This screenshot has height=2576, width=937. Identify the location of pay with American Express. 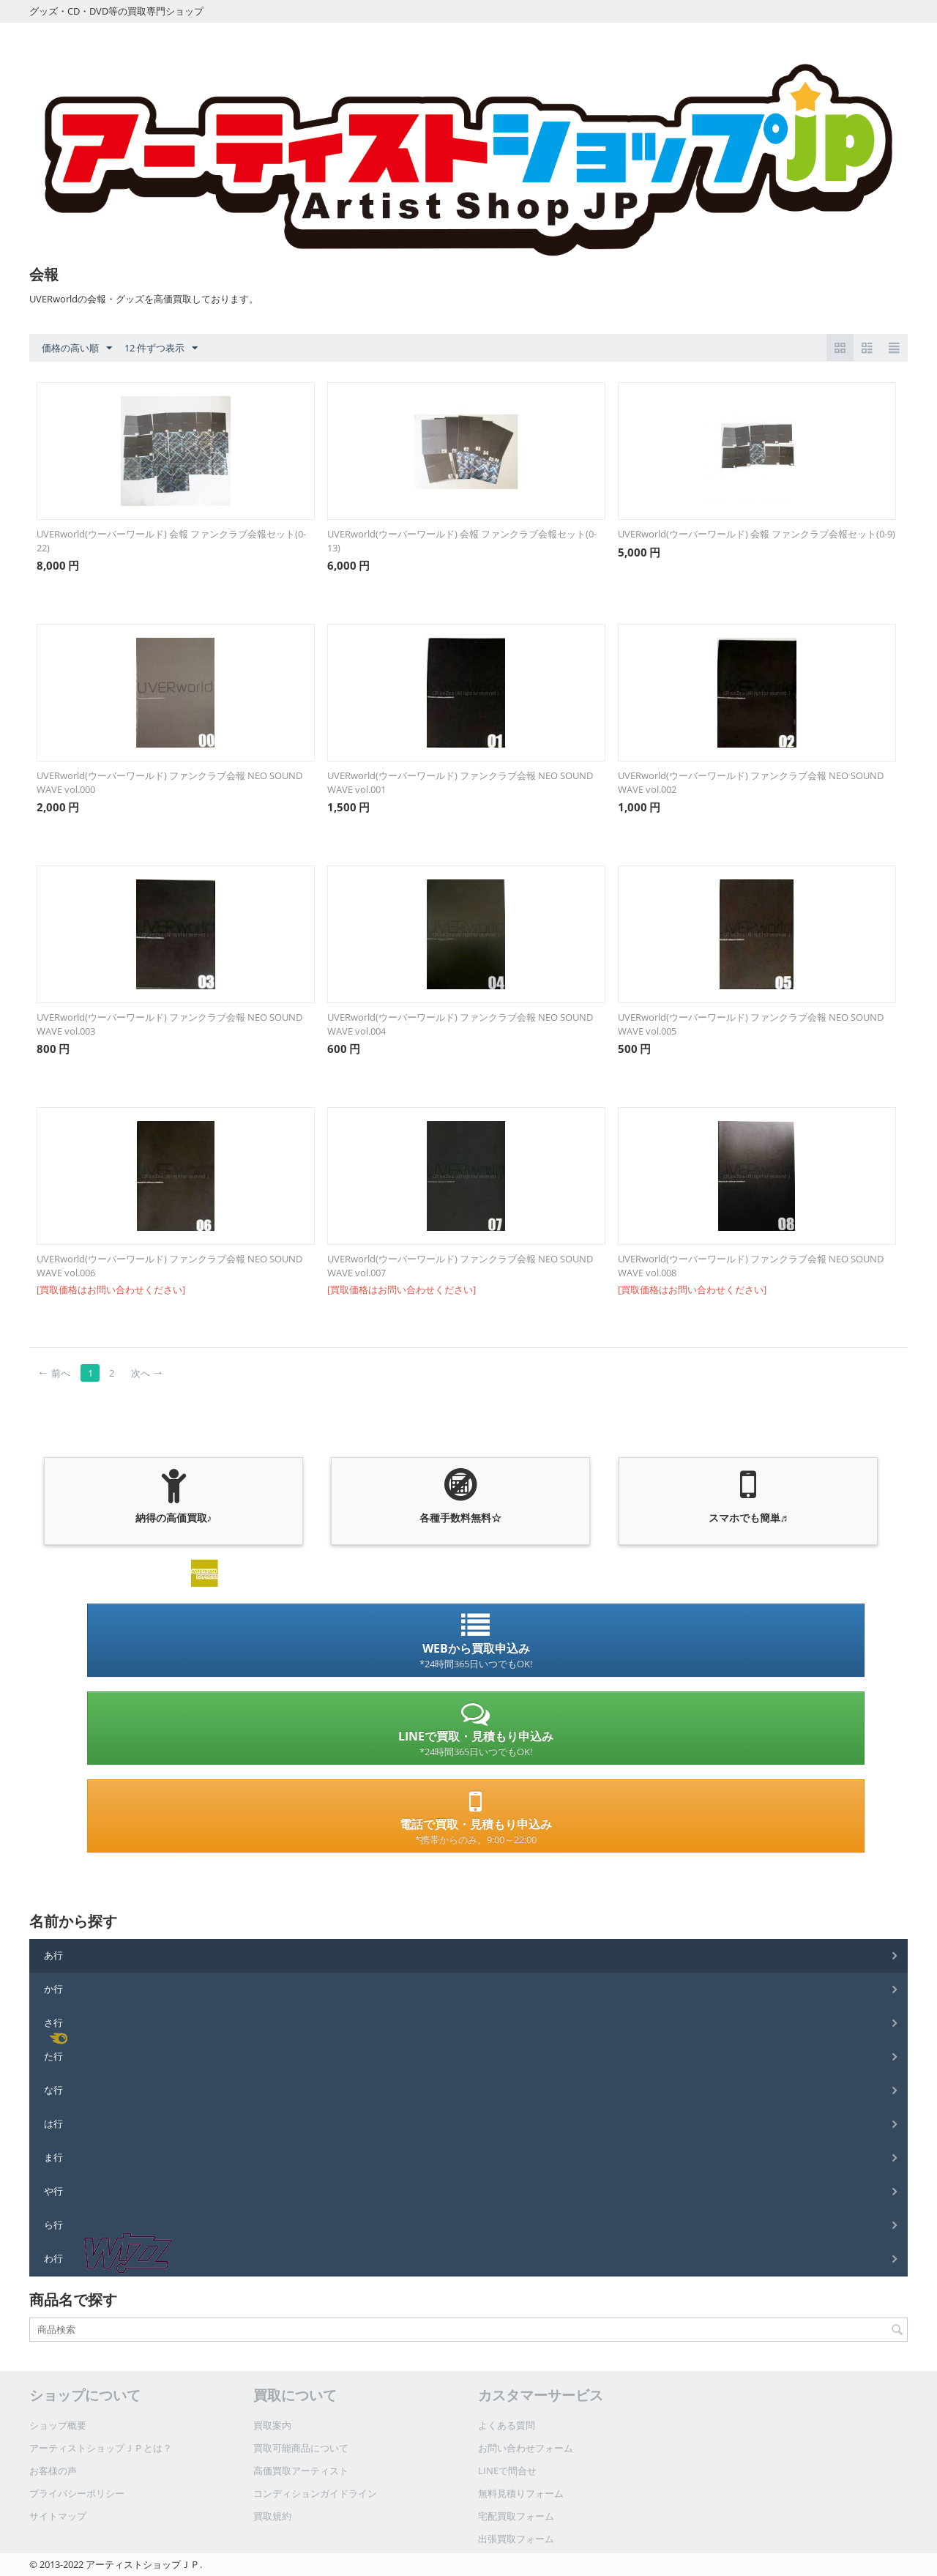
(204, 1573).